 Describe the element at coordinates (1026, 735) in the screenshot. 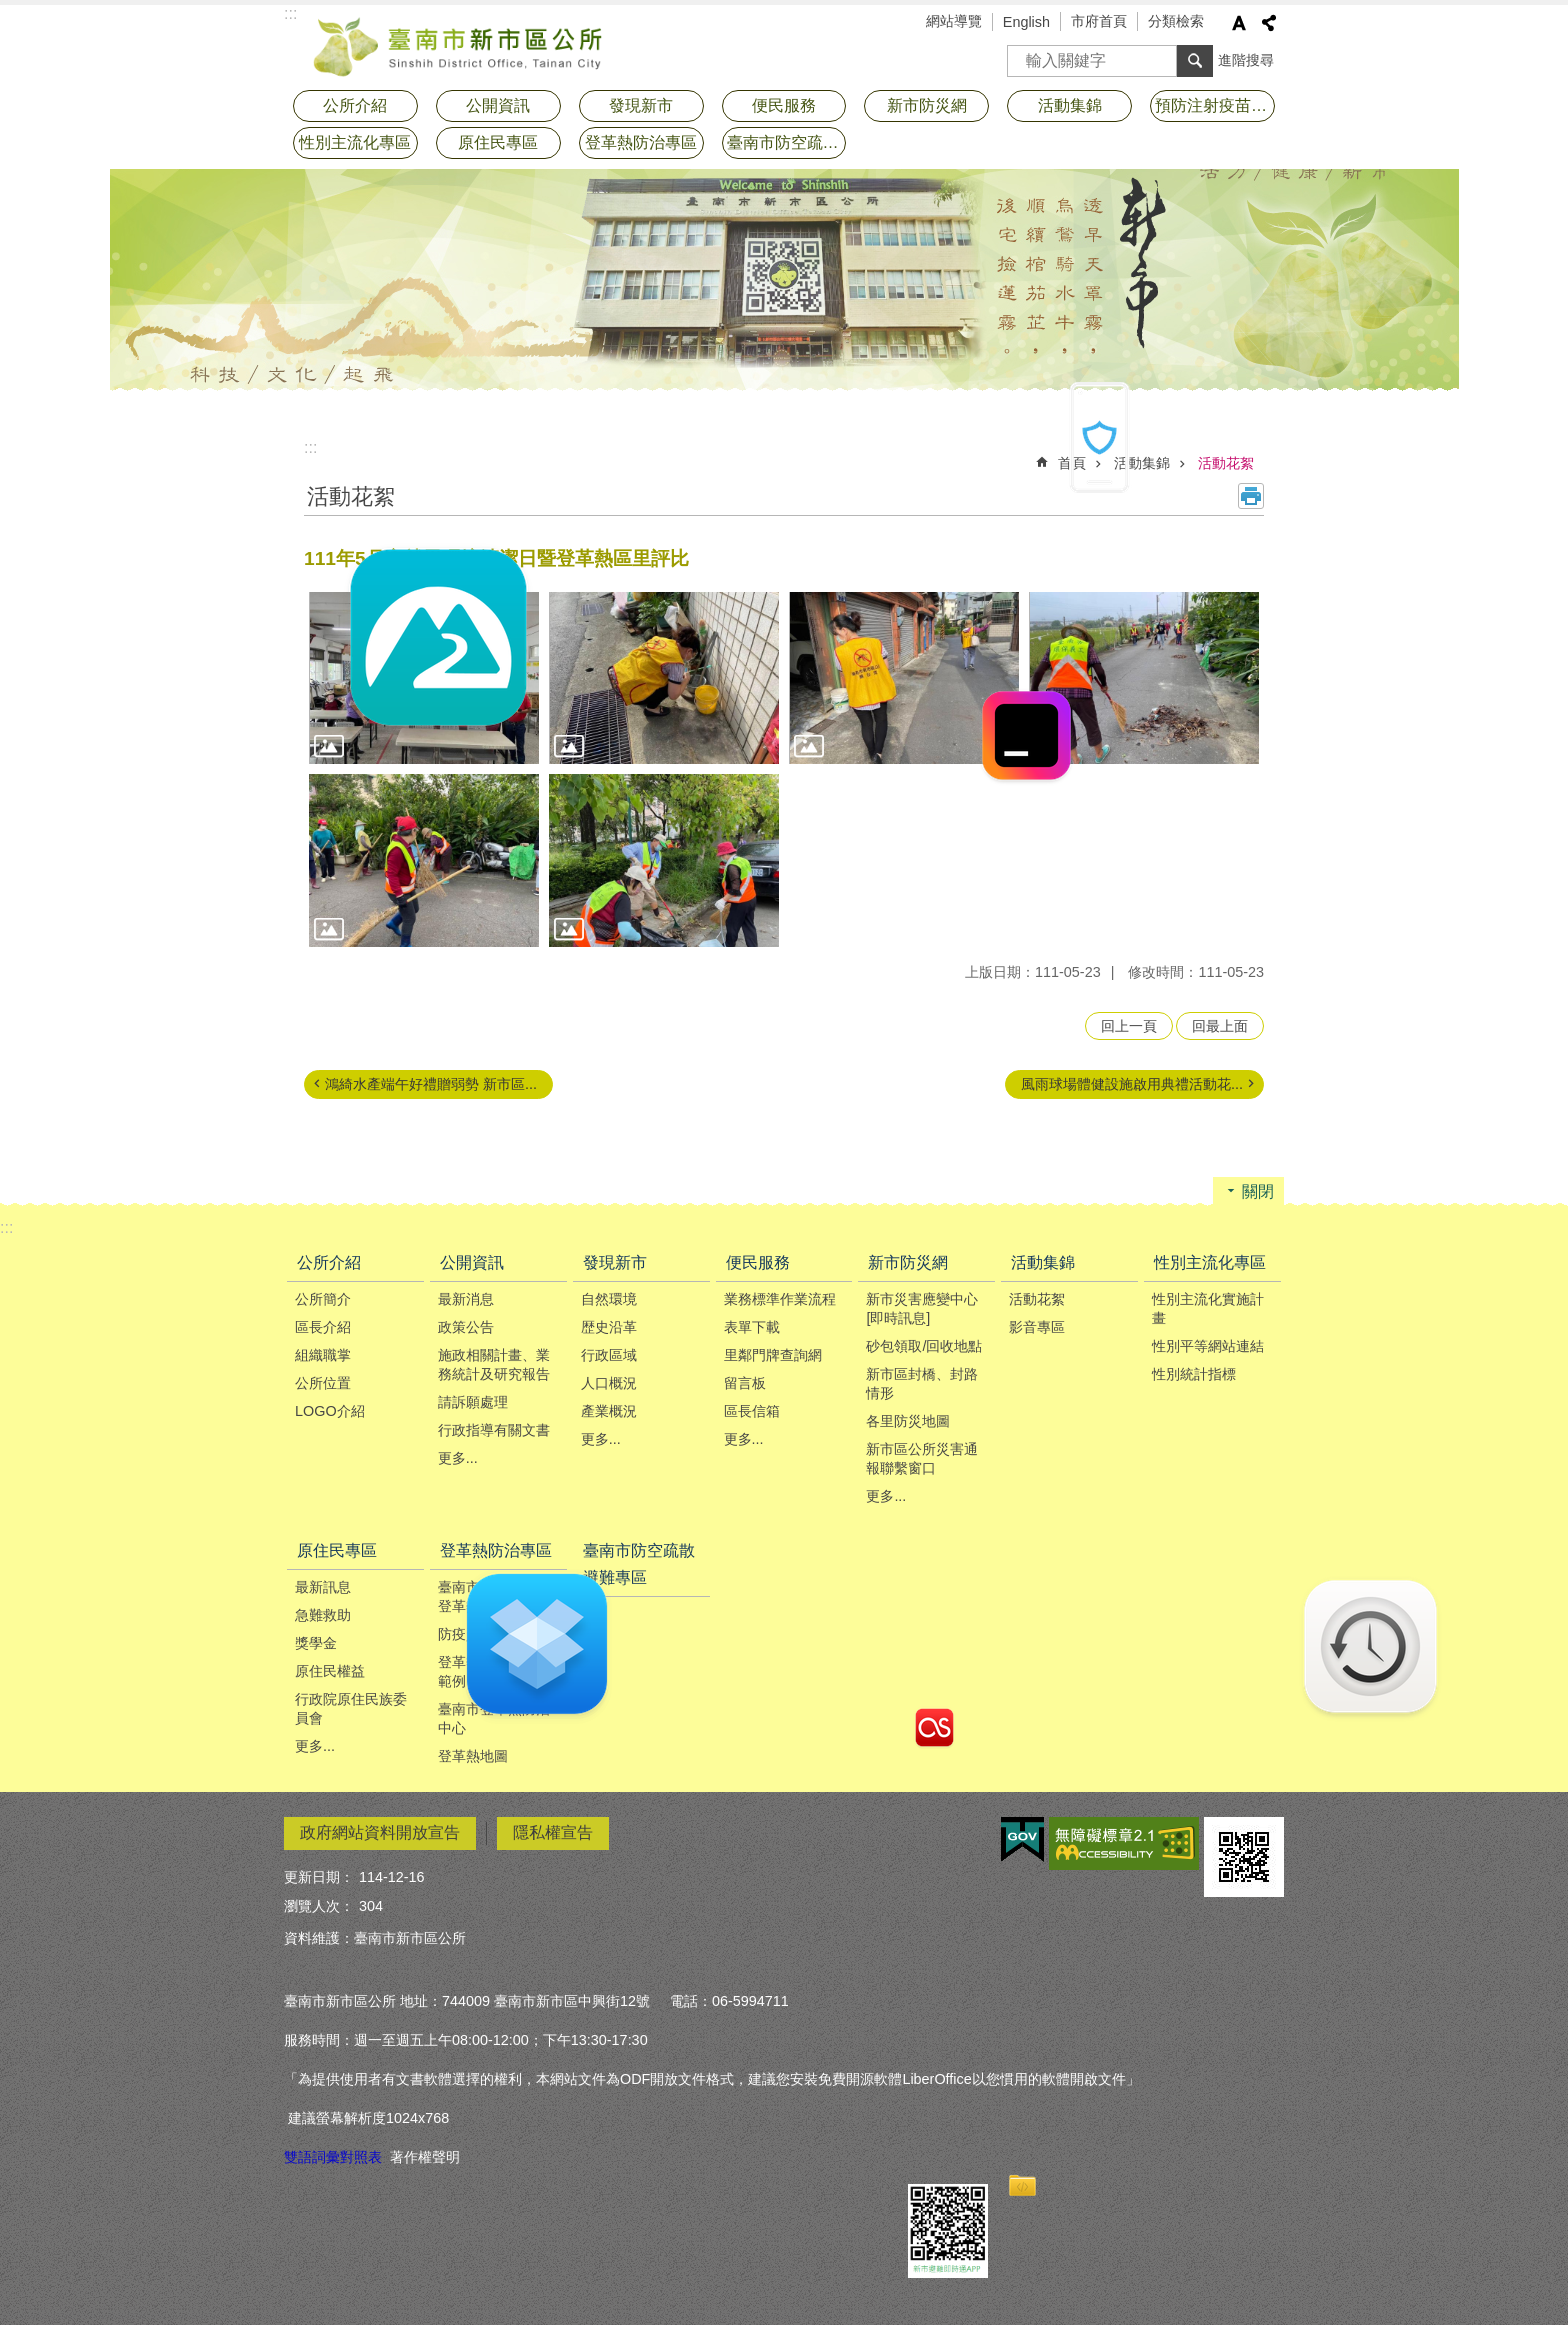

I see `open jetbrains toolbox to manage ides` at that location.